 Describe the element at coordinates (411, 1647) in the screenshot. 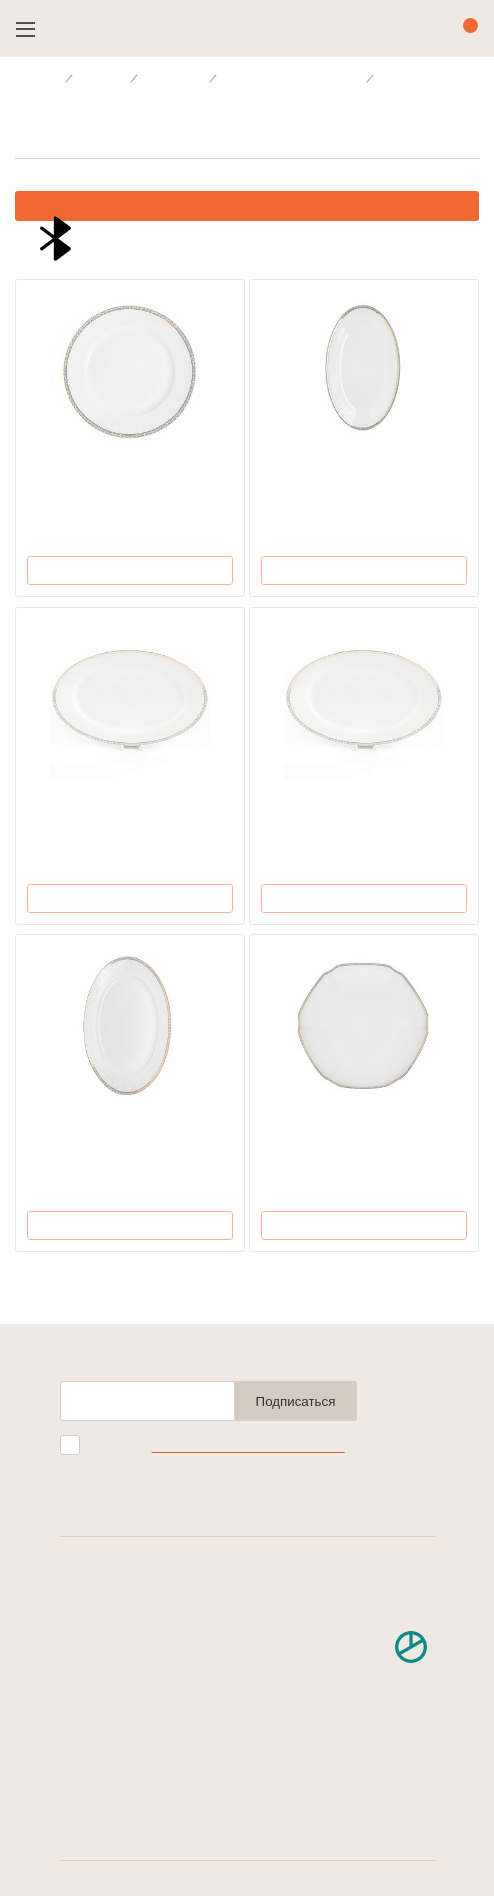

I see `view analytics or statistics breakdown` at that location.